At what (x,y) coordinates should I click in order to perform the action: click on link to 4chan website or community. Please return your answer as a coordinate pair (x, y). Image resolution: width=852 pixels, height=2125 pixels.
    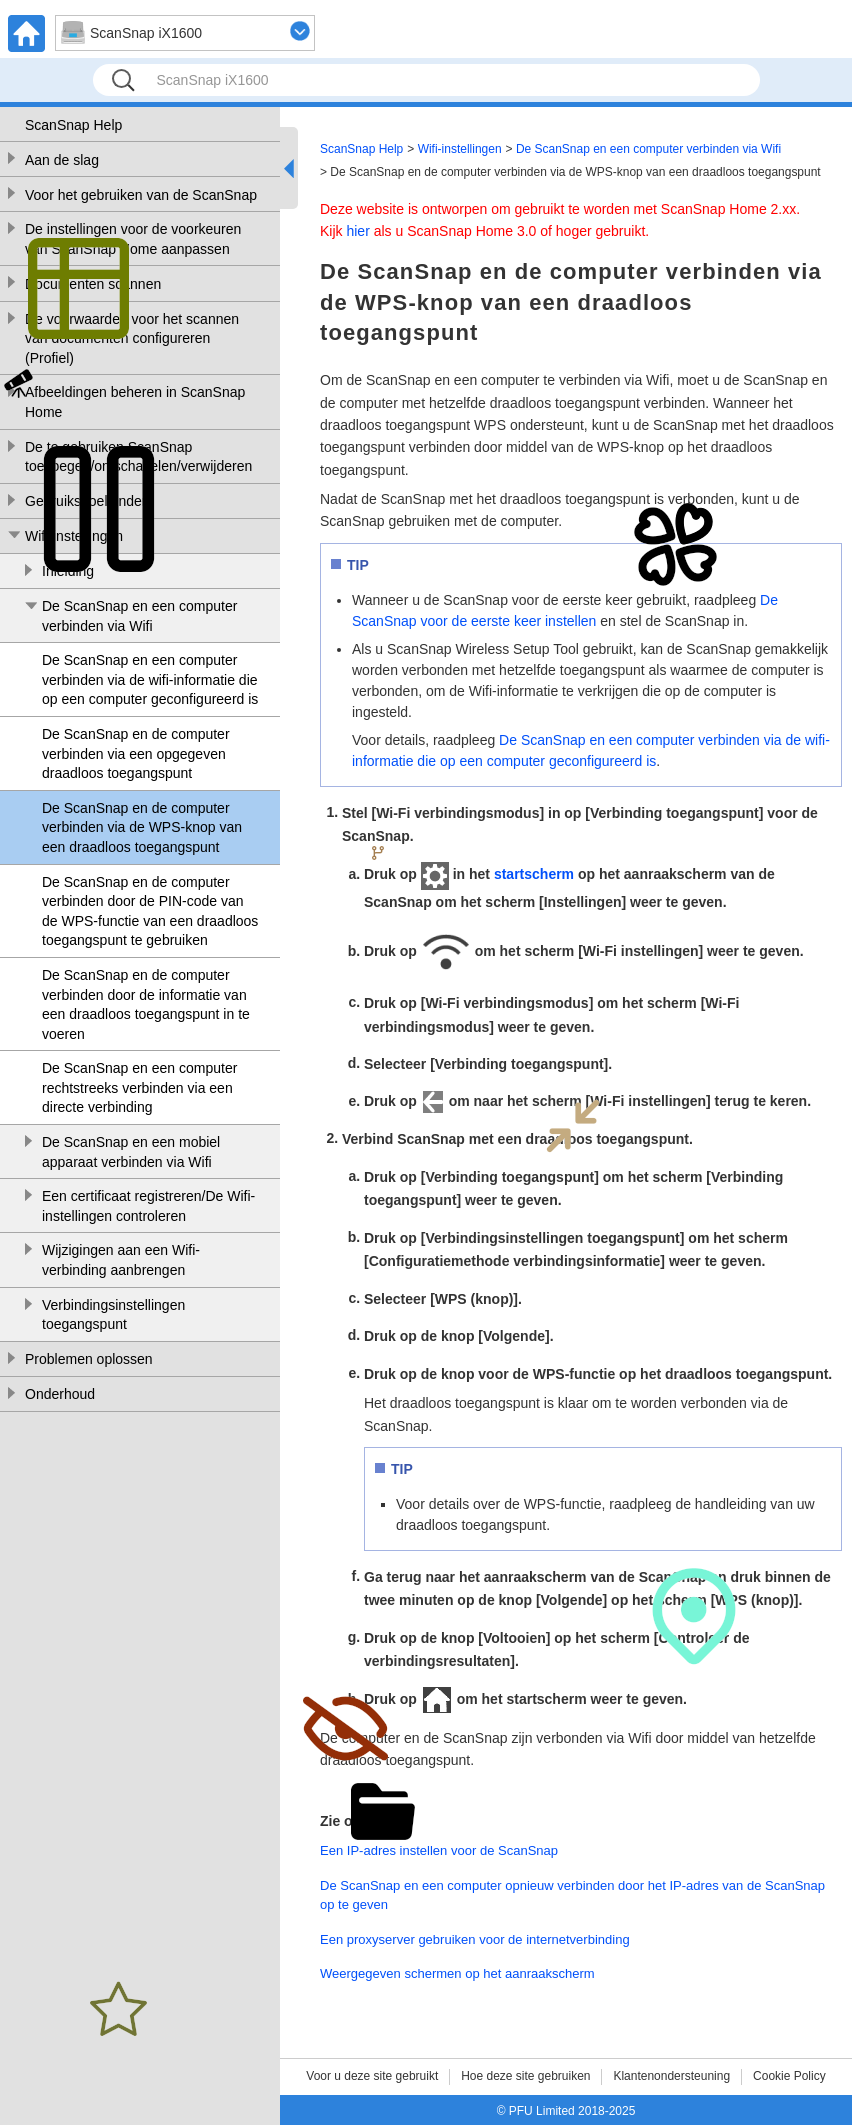
    Looking at the image, I should click on (675, 544).